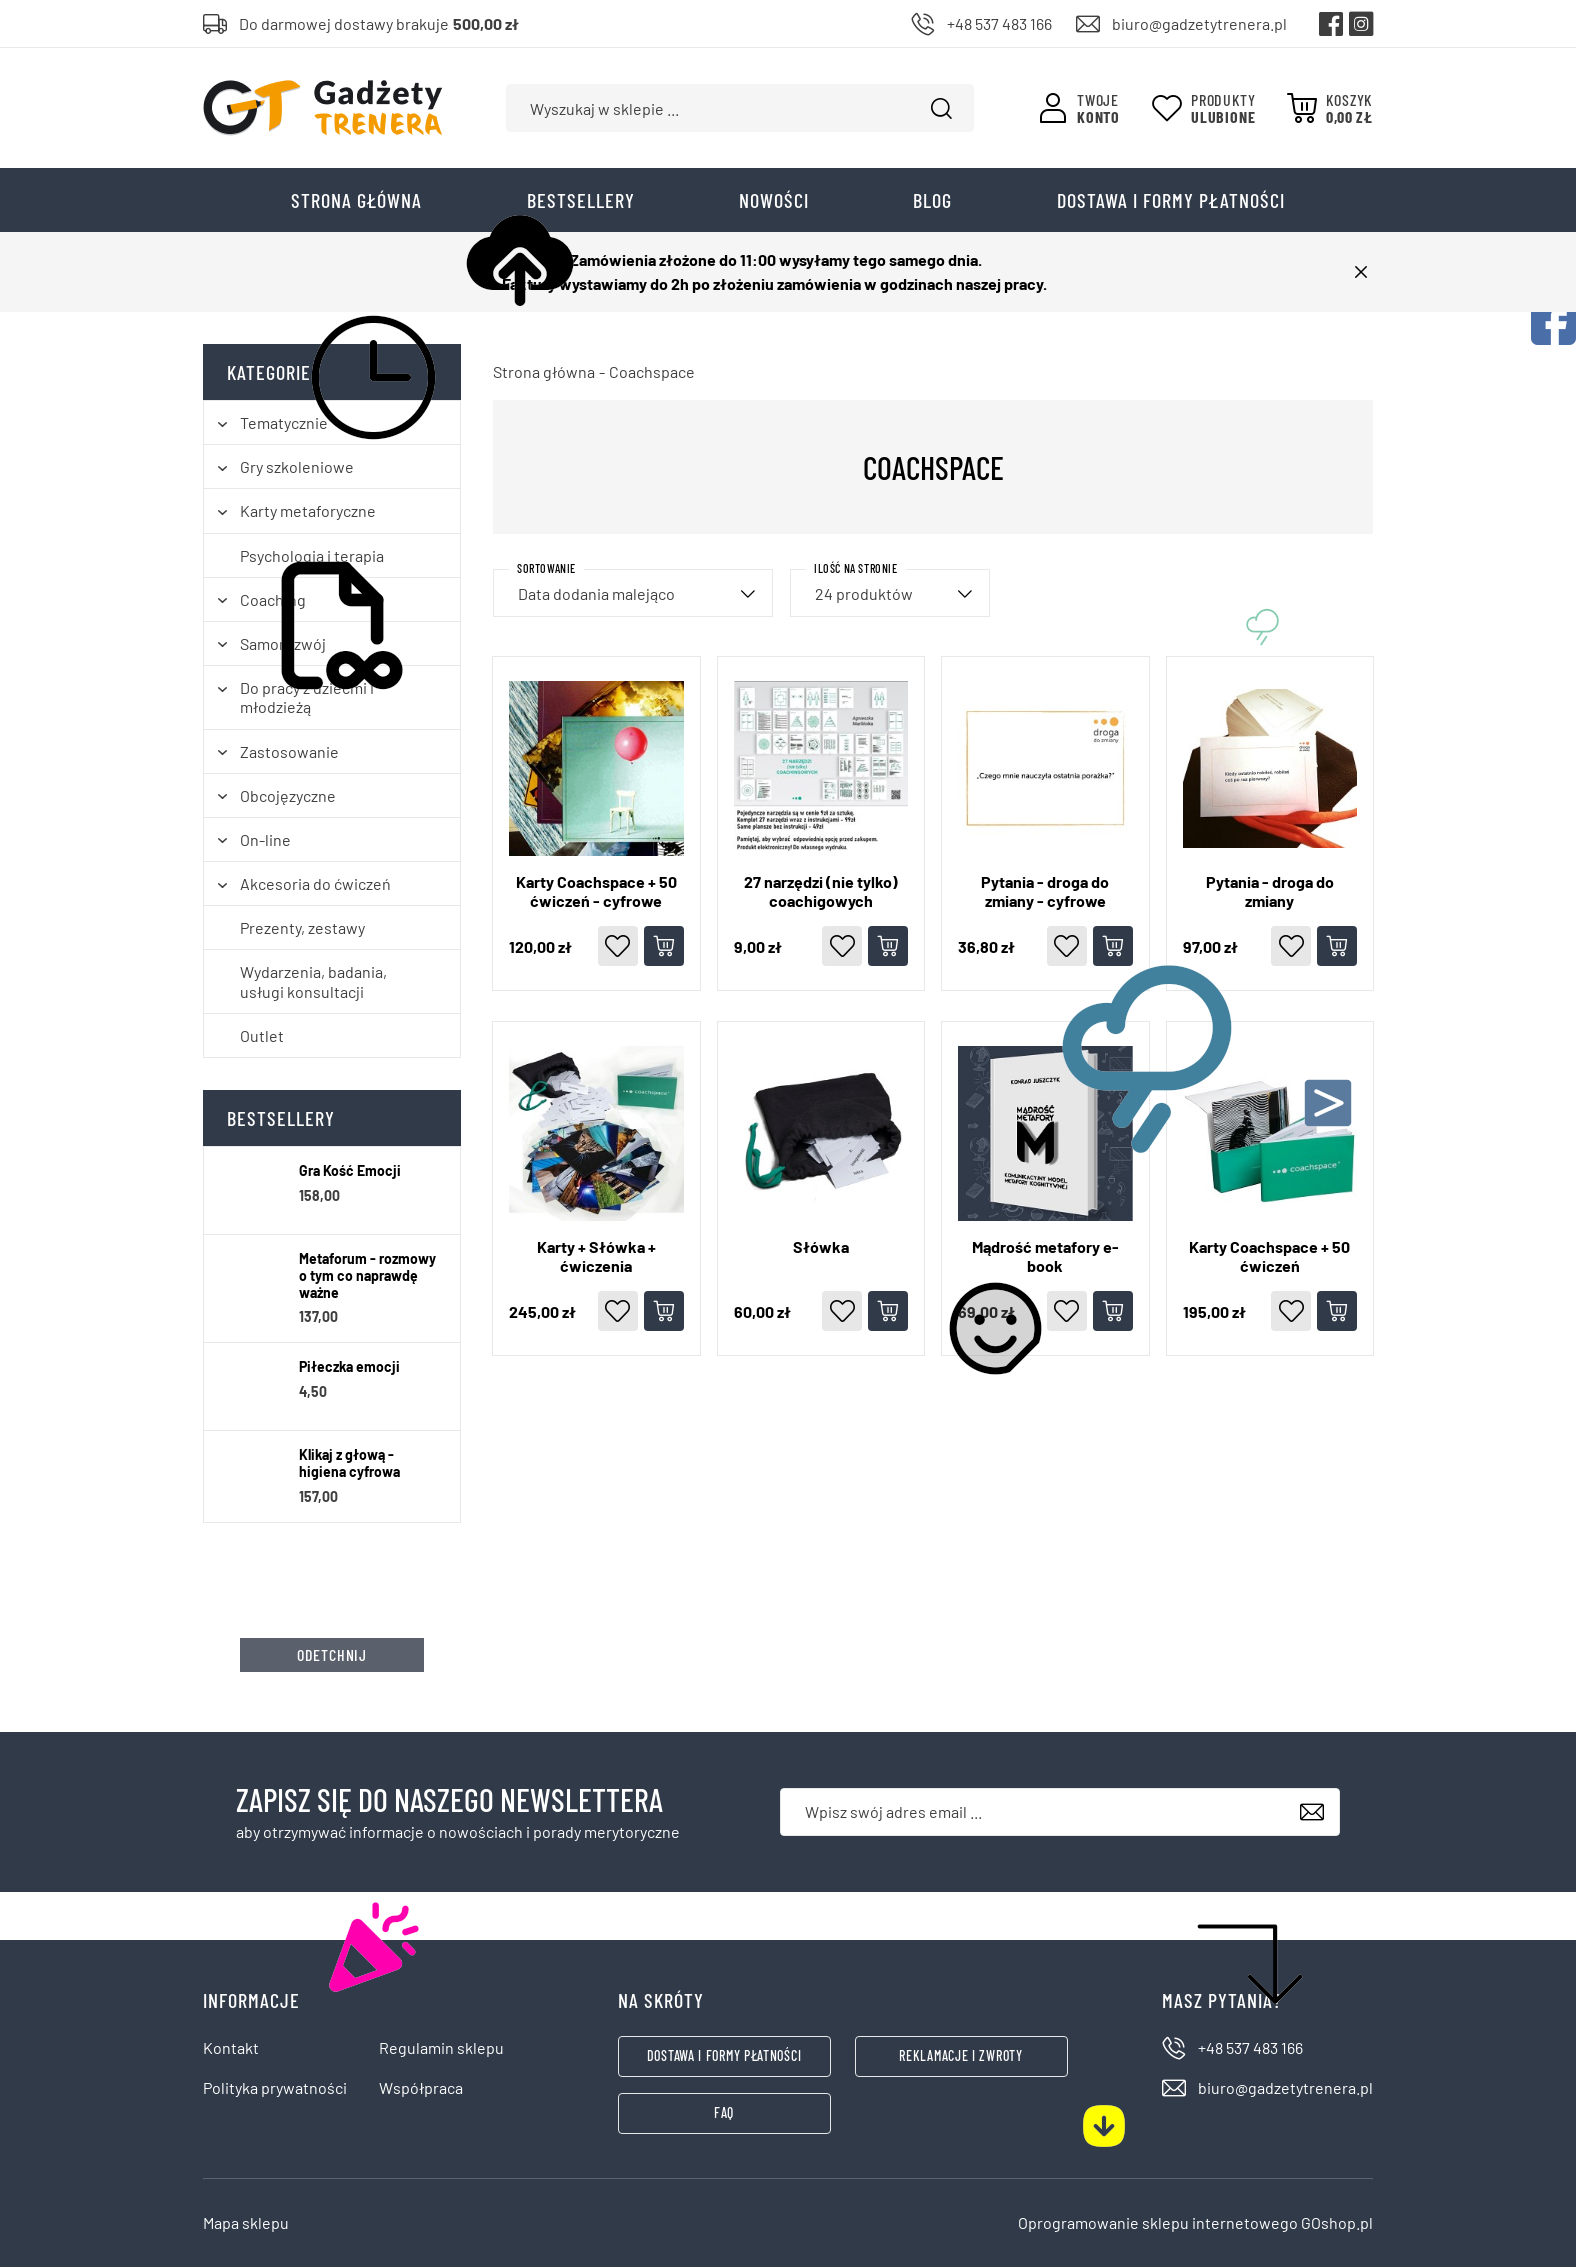  Describe the element at coordinates (1250, 1960) in the screenshot. I see `move content right then down` at that location.